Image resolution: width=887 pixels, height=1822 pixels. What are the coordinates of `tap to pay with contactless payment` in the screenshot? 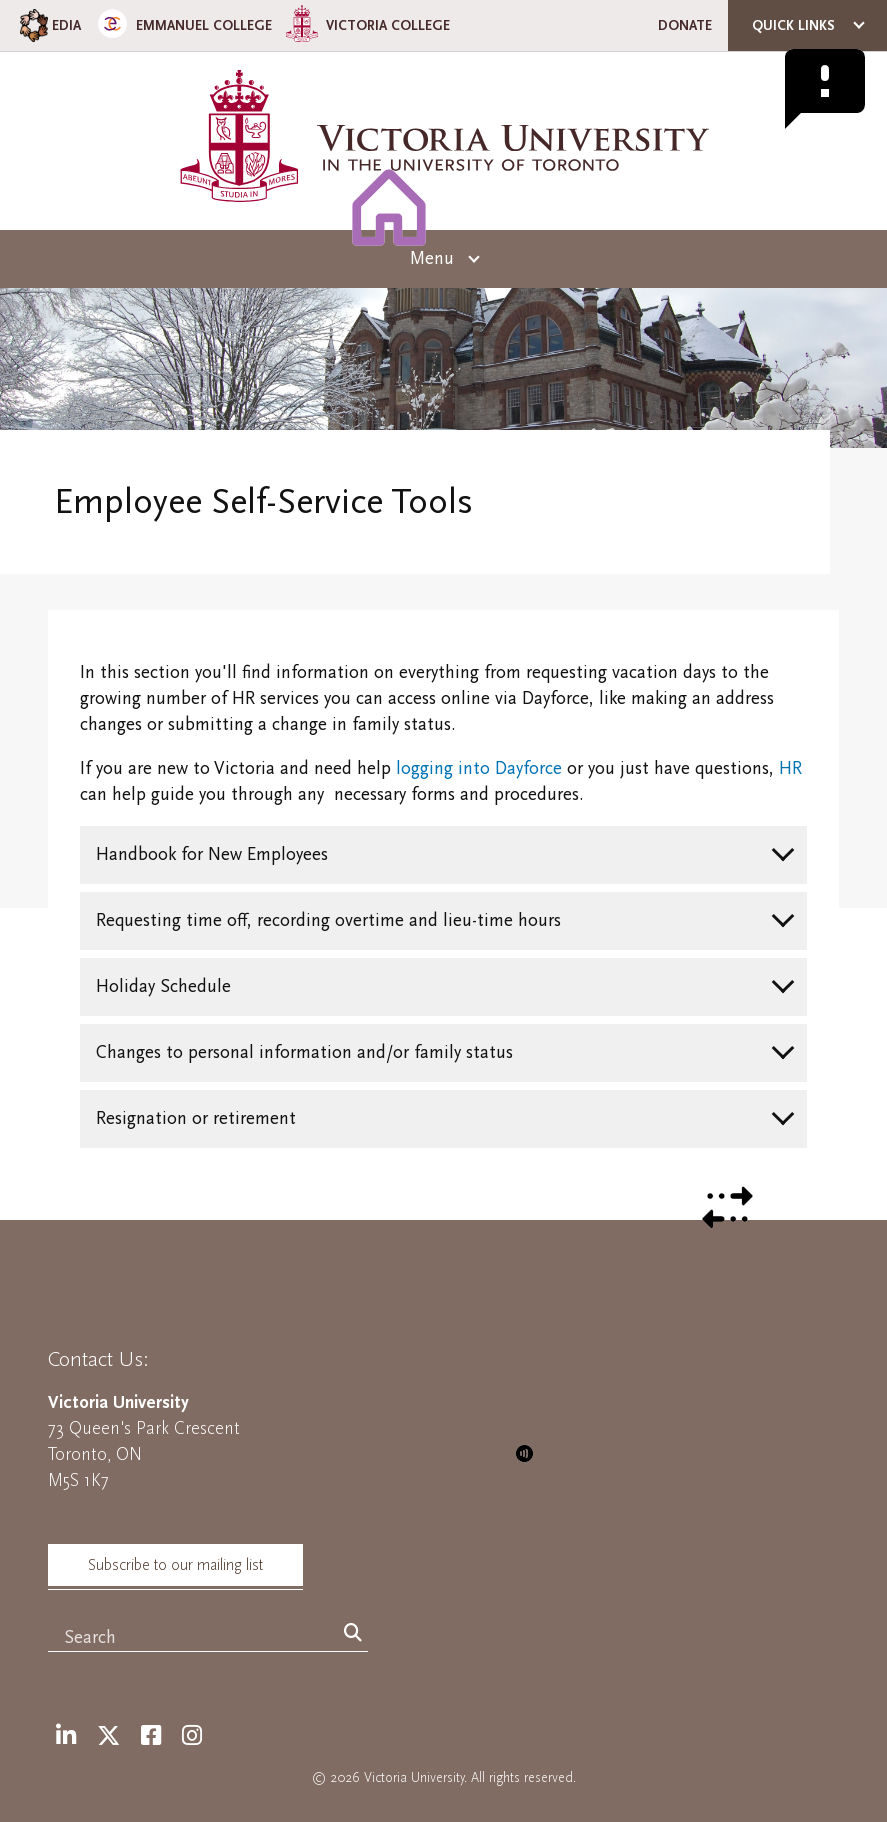 It's located at (524, 1453).